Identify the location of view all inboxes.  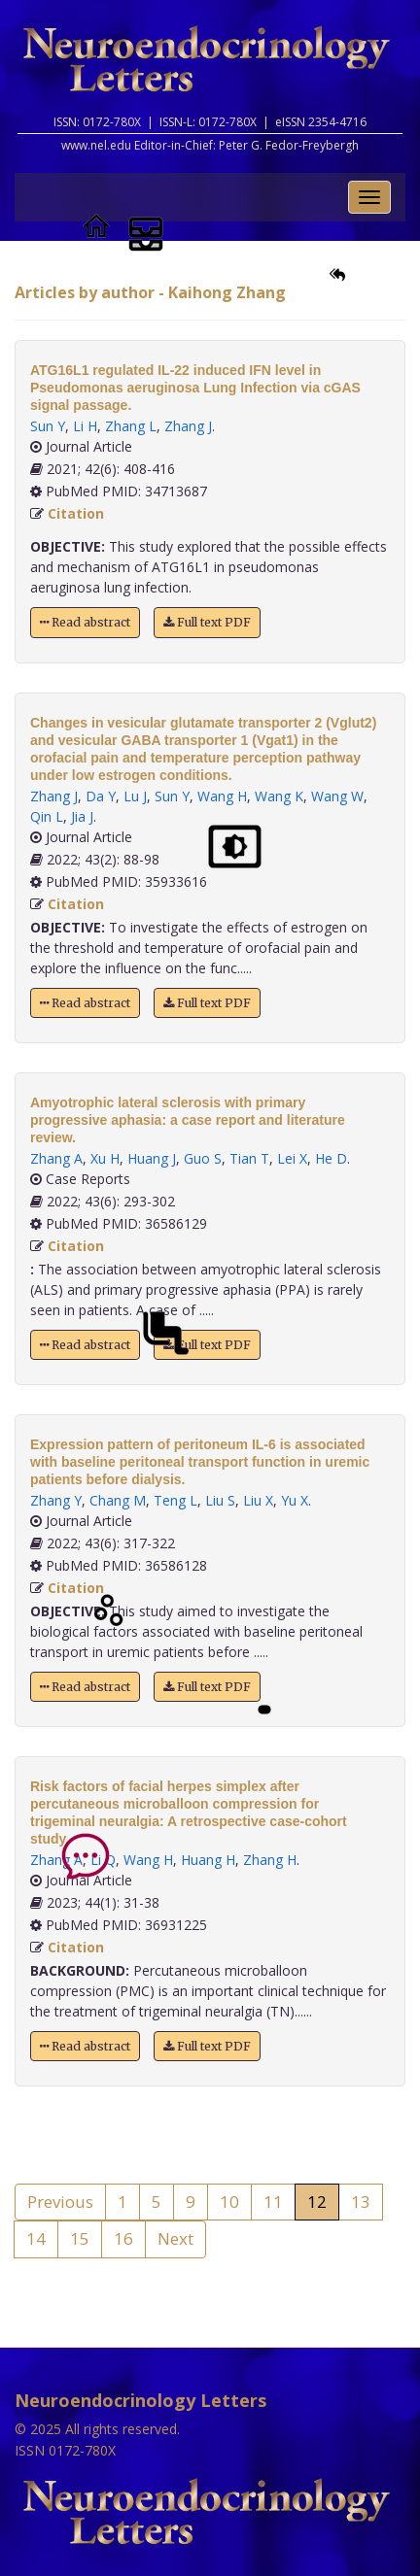
(146, 234).